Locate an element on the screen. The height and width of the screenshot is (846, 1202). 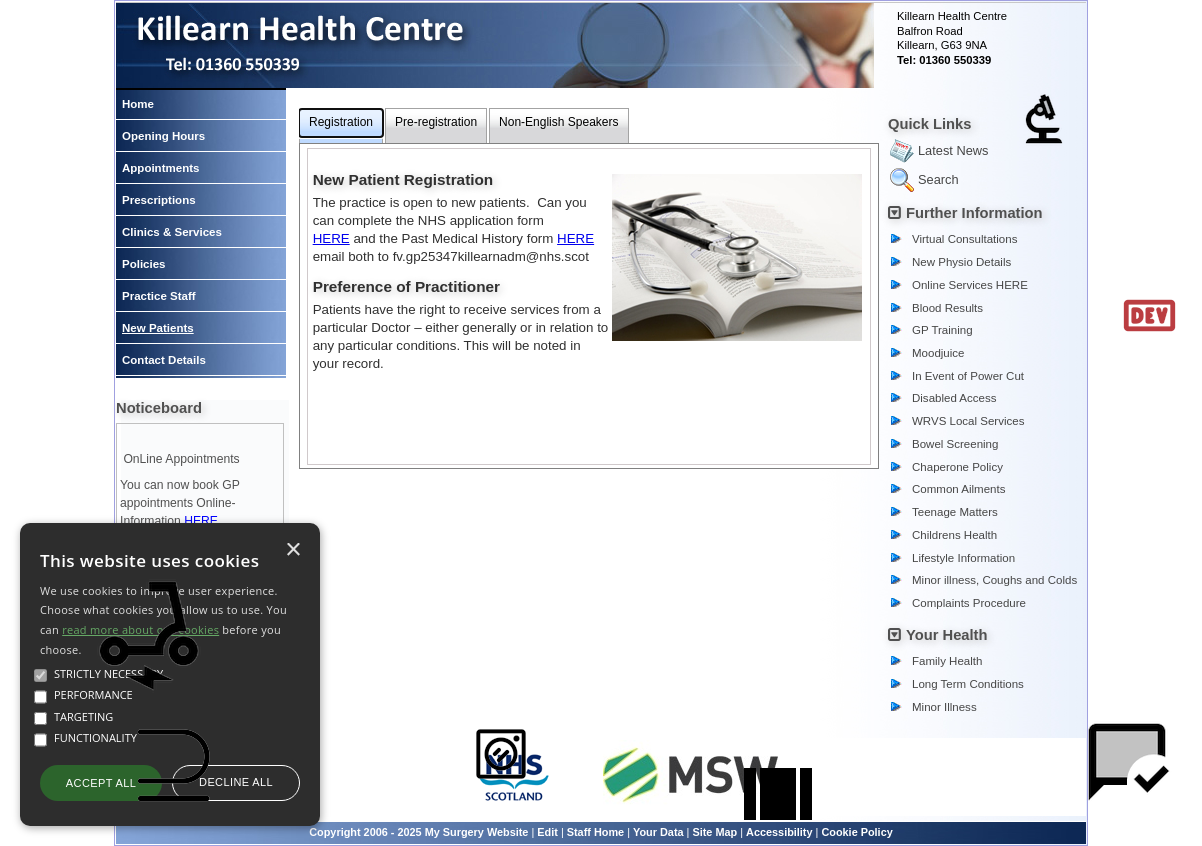
access laundry or washing machine controls is located at coordinates (501, 754).